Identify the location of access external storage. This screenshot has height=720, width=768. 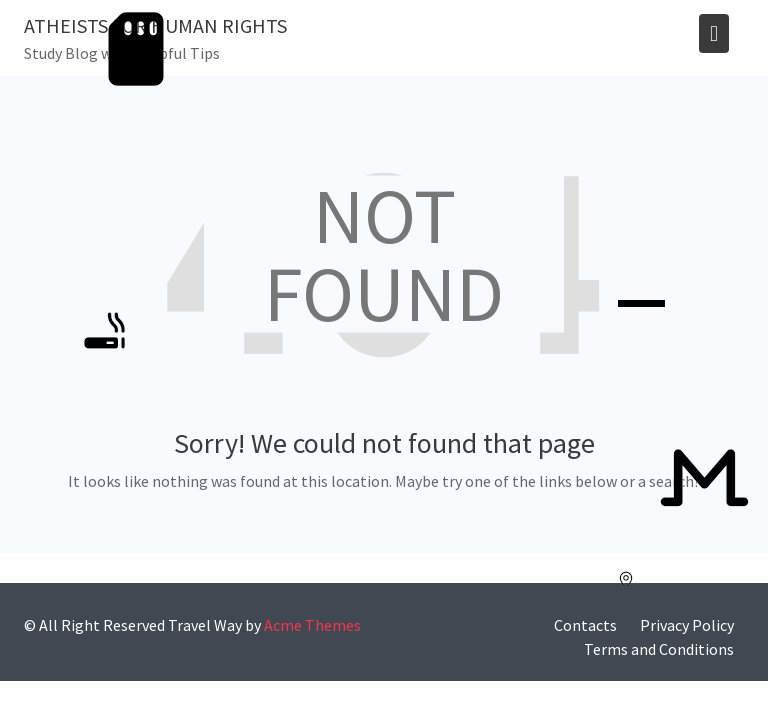
(136, 49).